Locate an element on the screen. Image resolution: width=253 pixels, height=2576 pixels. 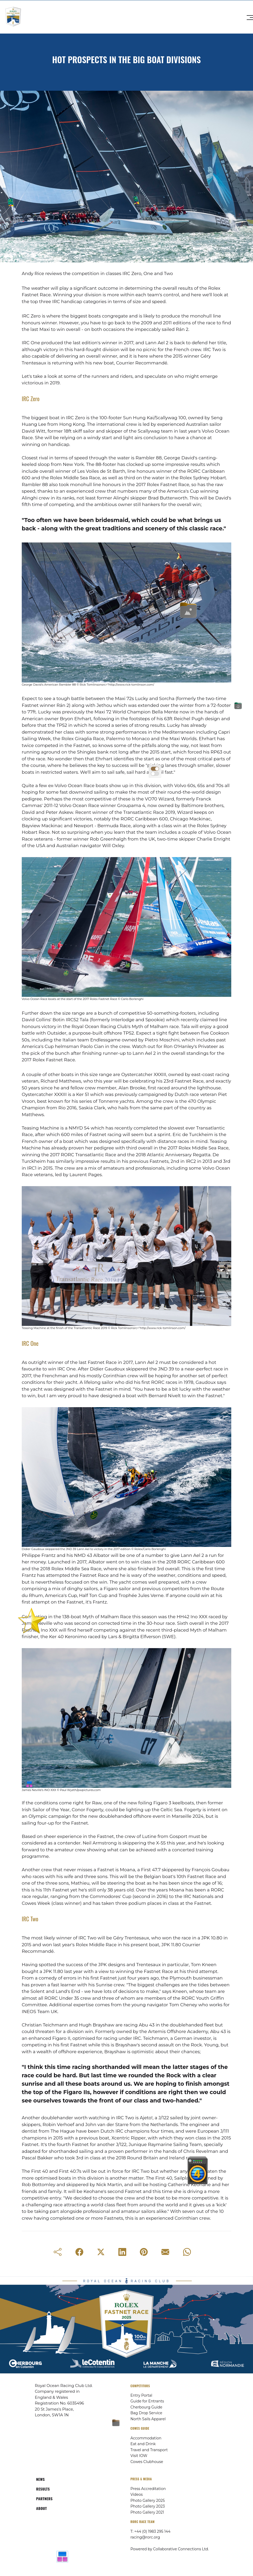
open your pictures folder is located at coordinates (188, 610).